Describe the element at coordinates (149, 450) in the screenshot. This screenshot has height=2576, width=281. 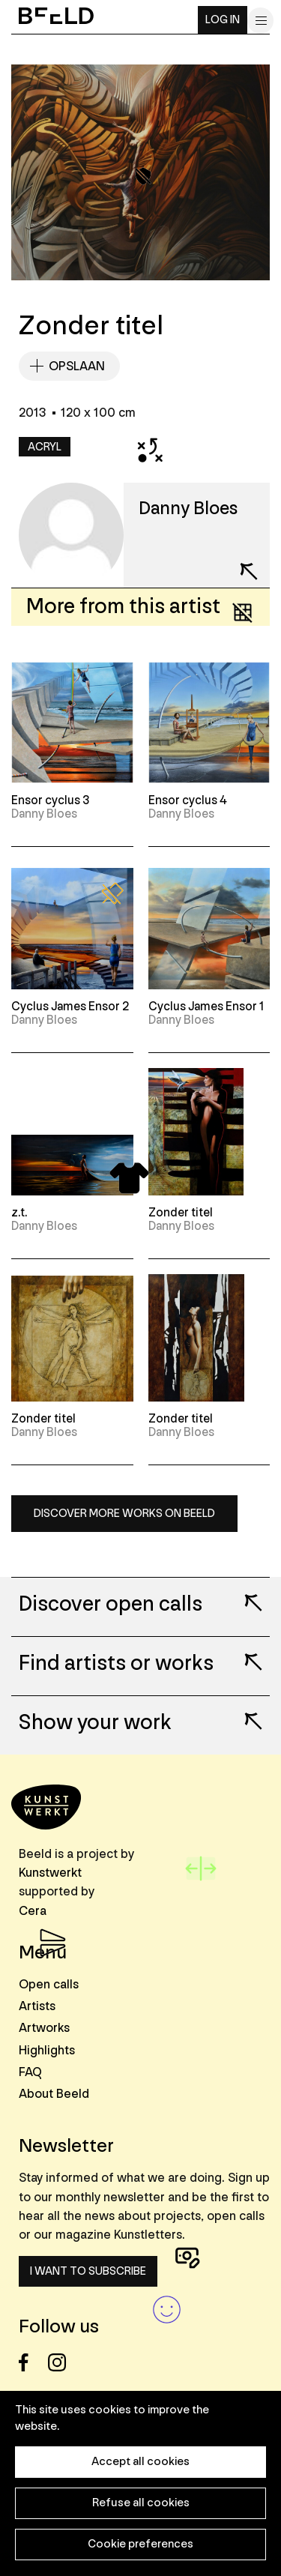
I see `view game plan or strategy options` at that location.